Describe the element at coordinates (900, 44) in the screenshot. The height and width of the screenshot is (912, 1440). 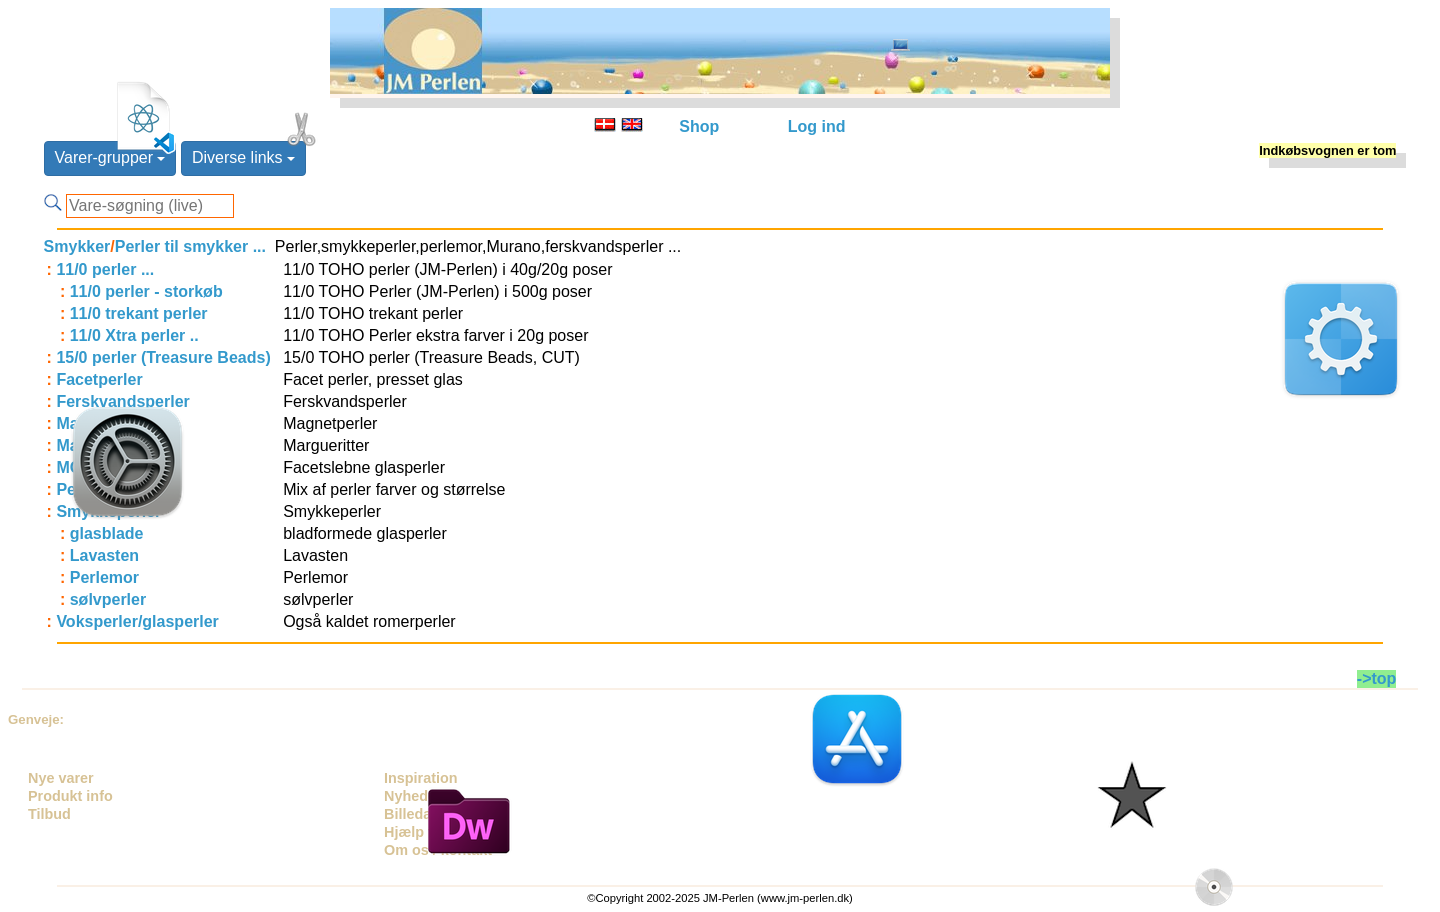
I see `represents a macbook pro device in system settings` at that location.